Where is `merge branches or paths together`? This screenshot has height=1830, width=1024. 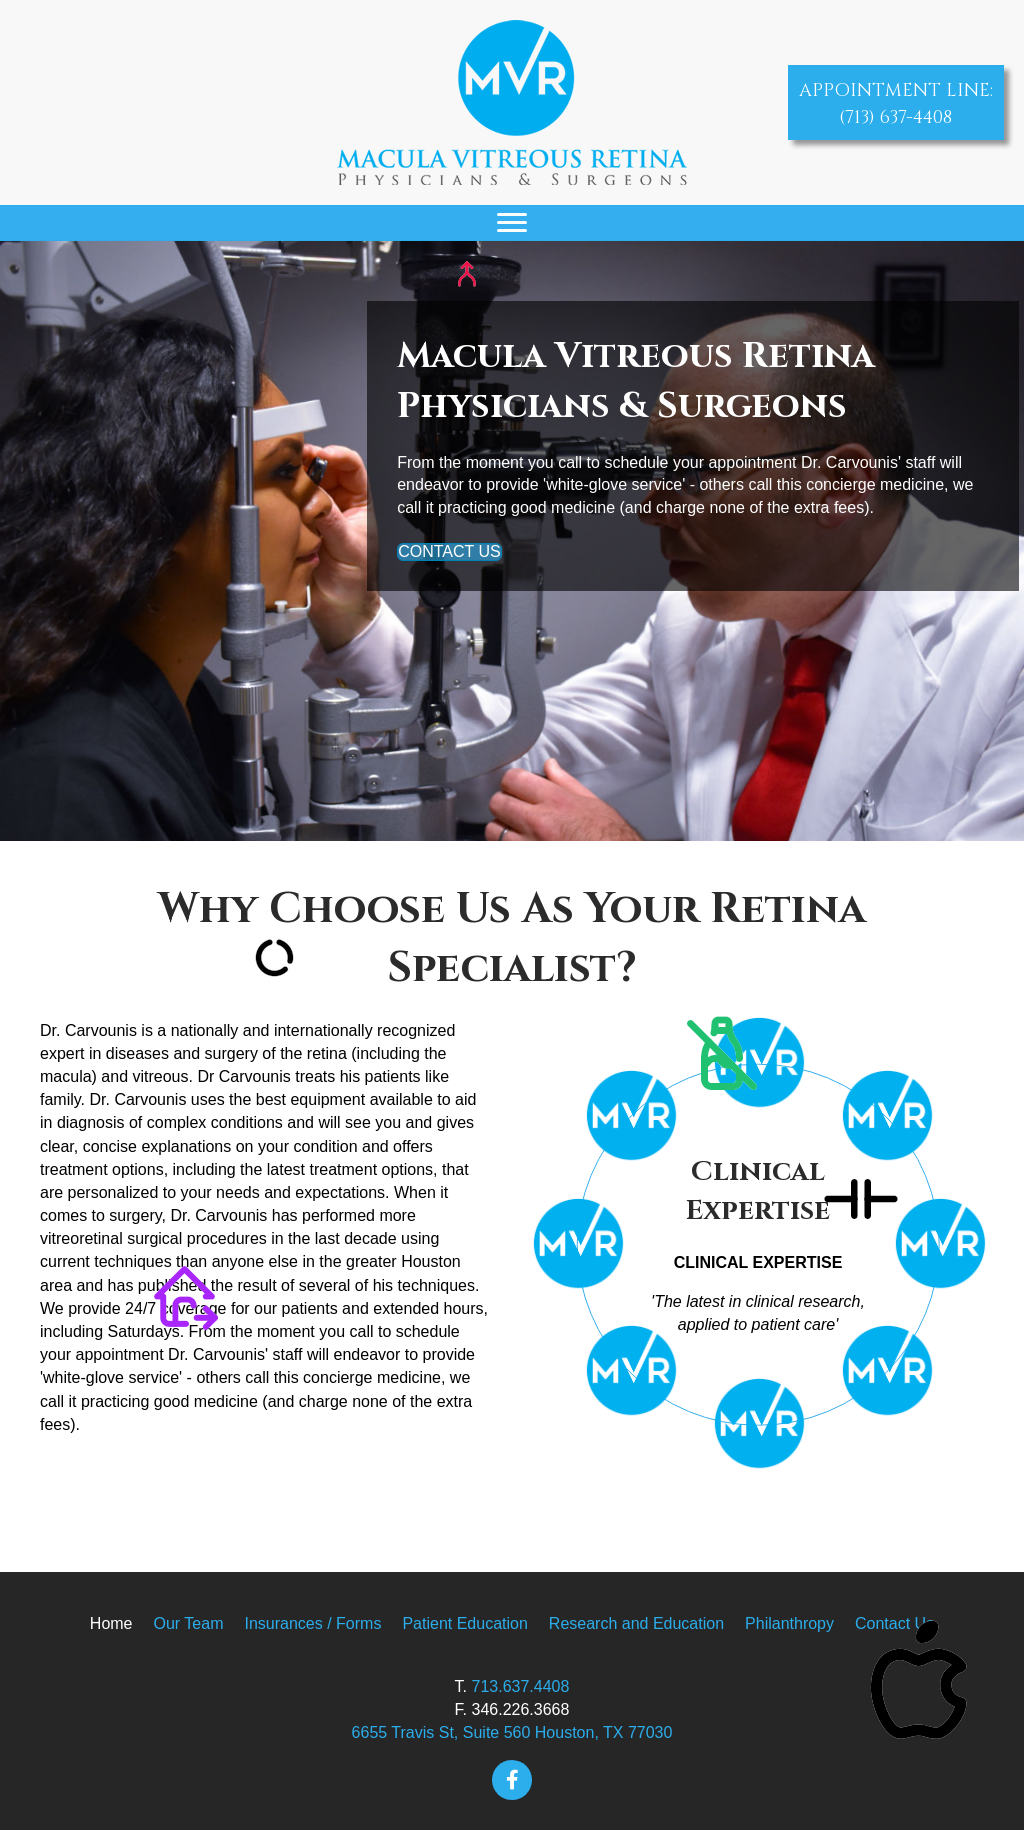 merge branches or paths together is located at coordinates (467, 274).